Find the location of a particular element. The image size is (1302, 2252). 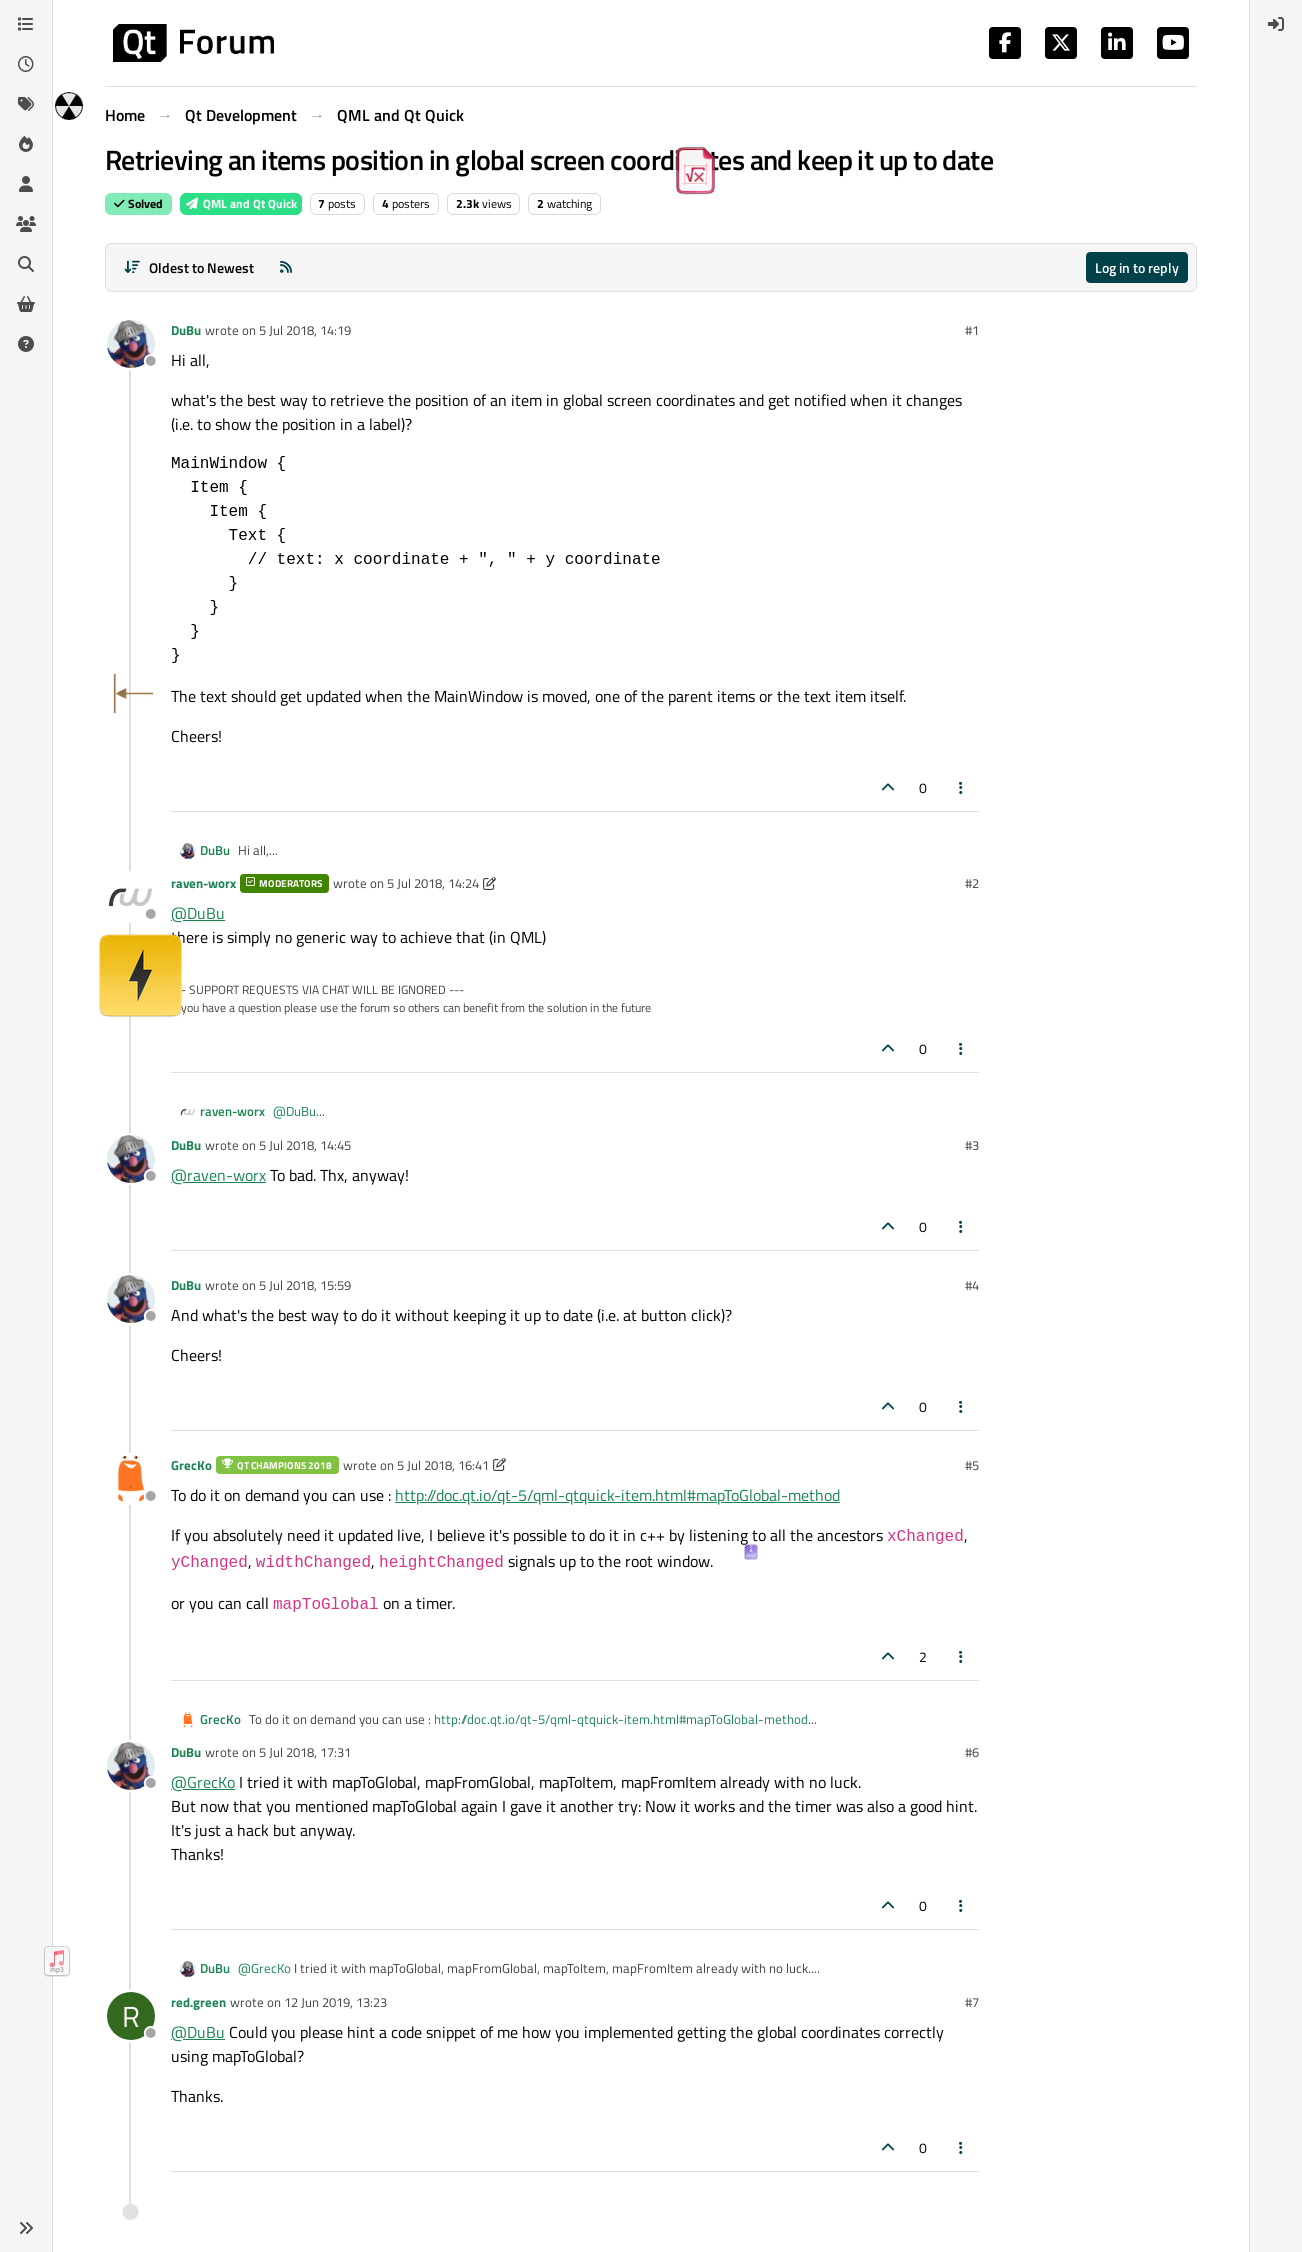

a libreoffice math formula file is located at coordinates (695, 170).